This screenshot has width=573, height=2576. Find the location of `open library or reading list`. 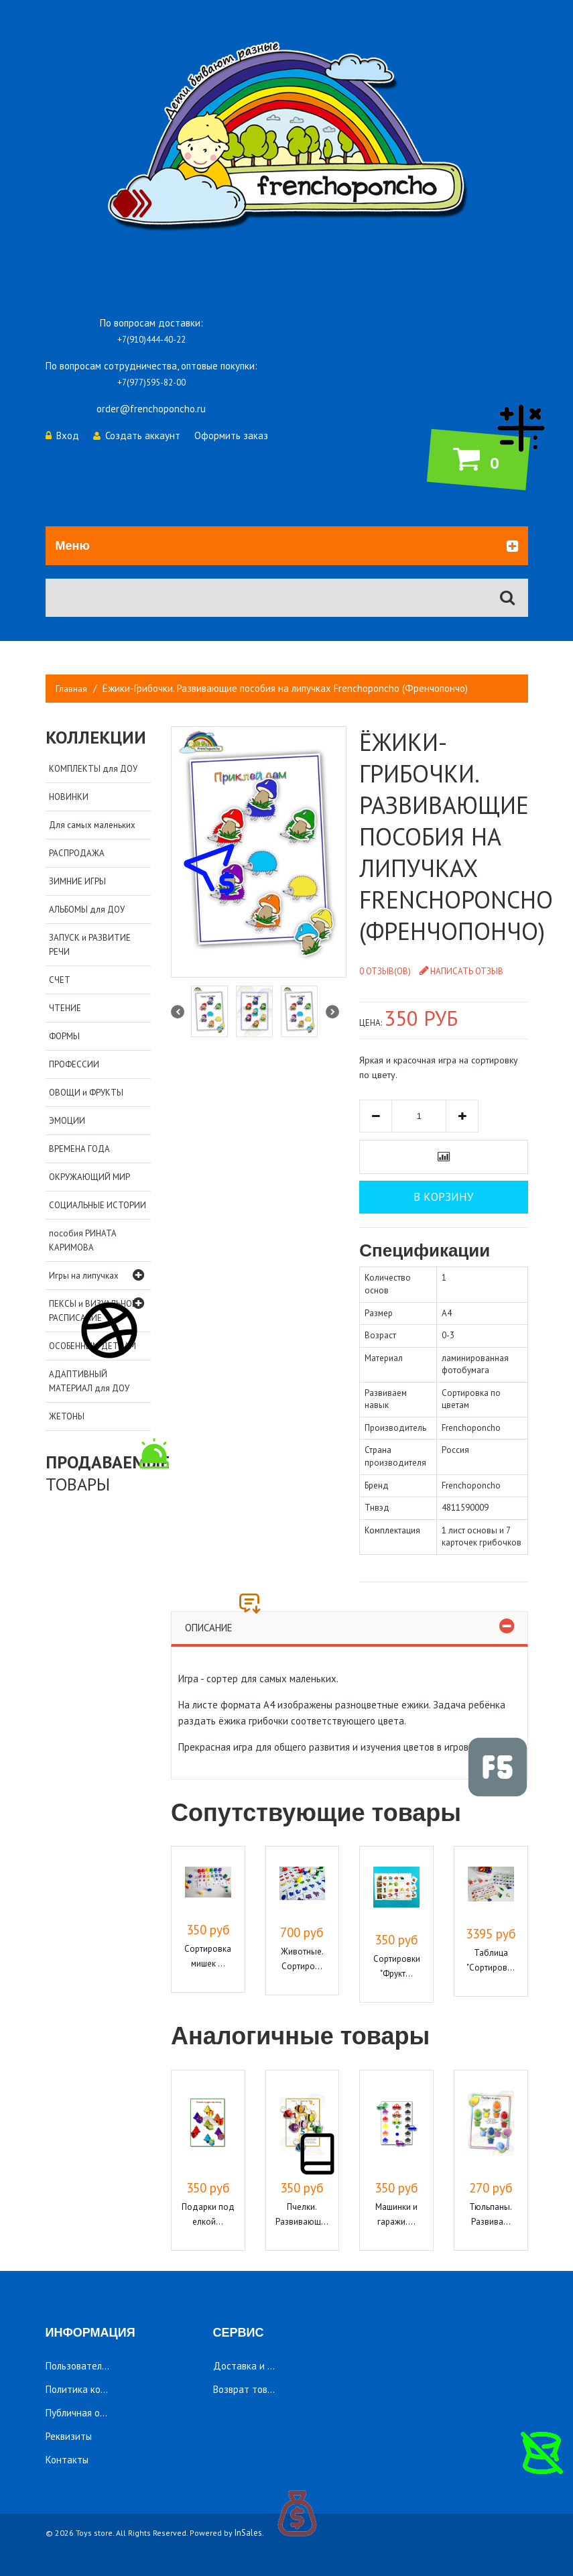

open library or reading list is located at coordinates (317, 2154).